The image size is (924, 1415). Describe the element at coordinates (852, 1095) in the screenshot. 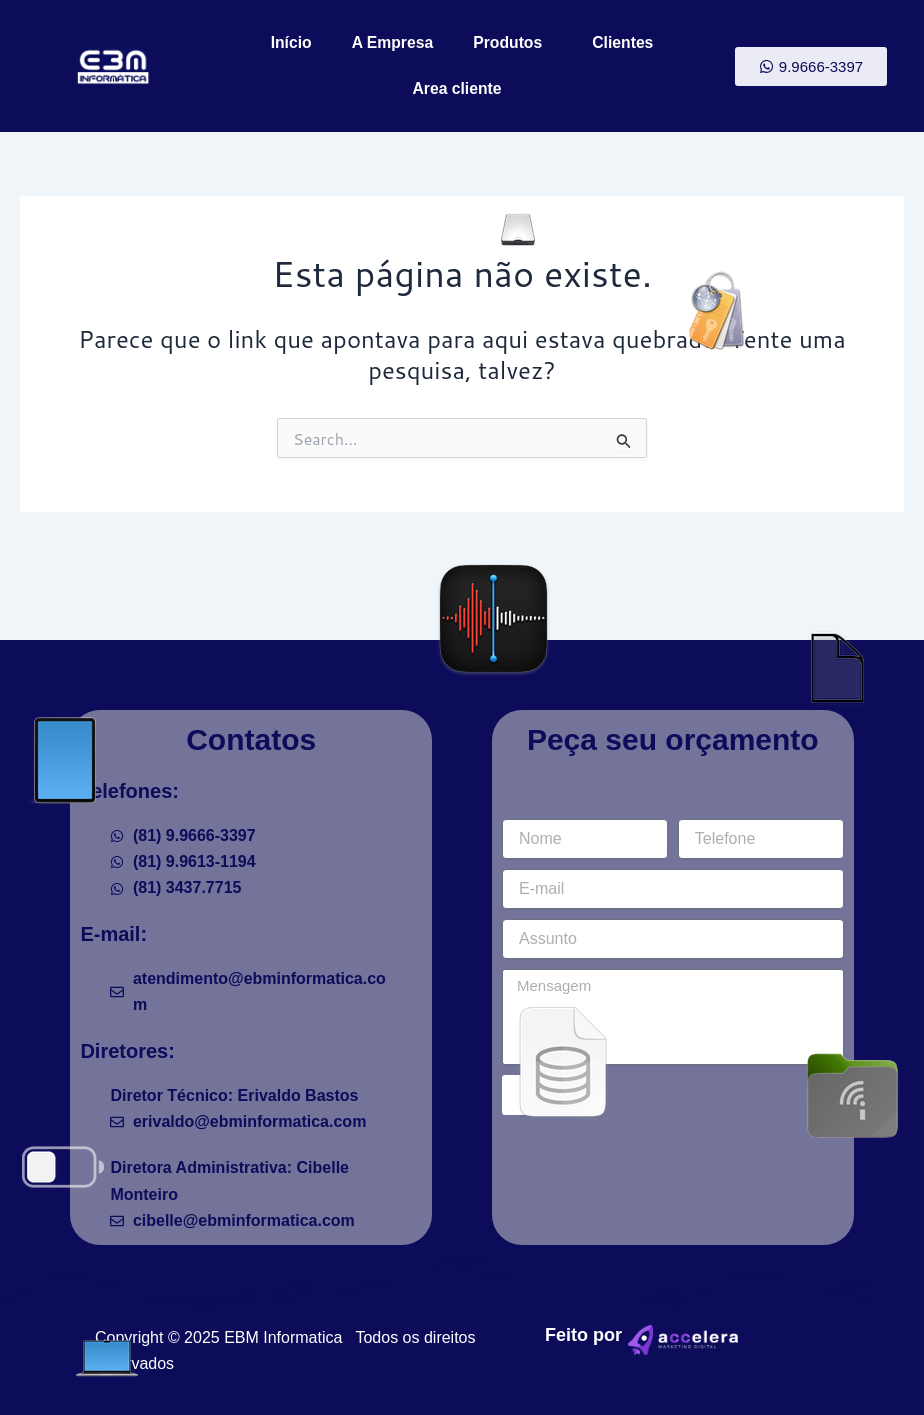

I see `open insync cloud sync folder` at that location.